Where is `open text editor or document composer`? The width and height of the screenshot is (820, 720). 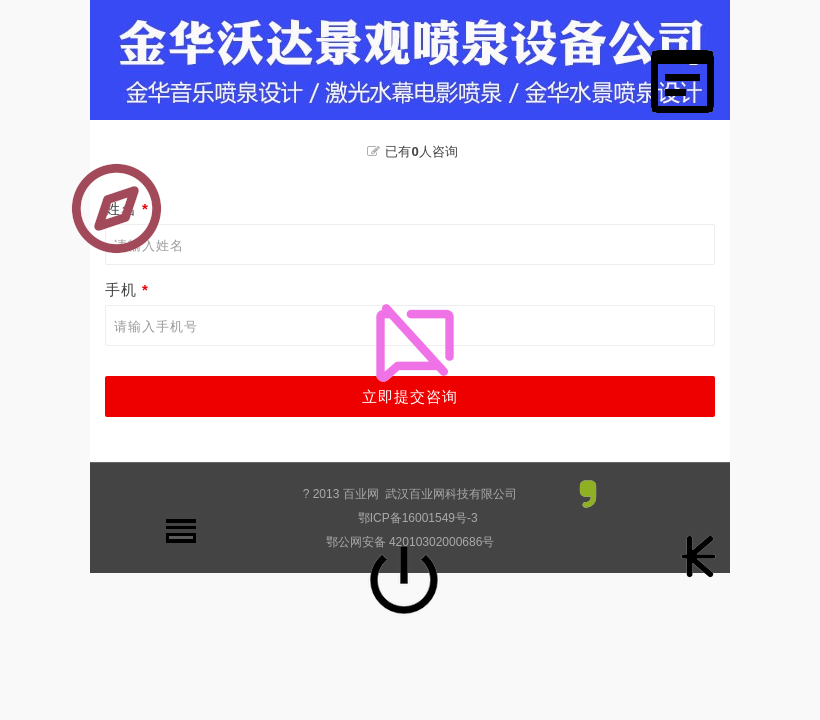 open text editor or document composer is located at coordinates (682, 81).